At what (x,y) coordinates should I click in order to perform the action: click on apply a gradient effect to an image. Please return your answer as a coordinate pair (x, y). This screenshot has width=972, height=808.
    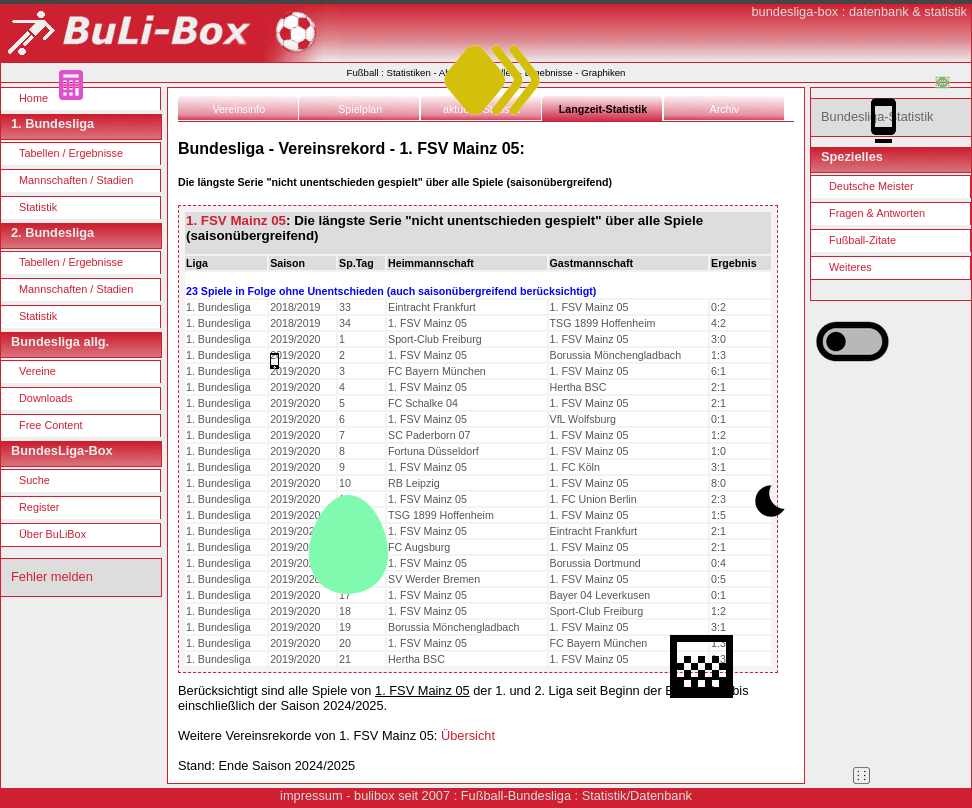
    Looking at the image, I should click on (701, 666).